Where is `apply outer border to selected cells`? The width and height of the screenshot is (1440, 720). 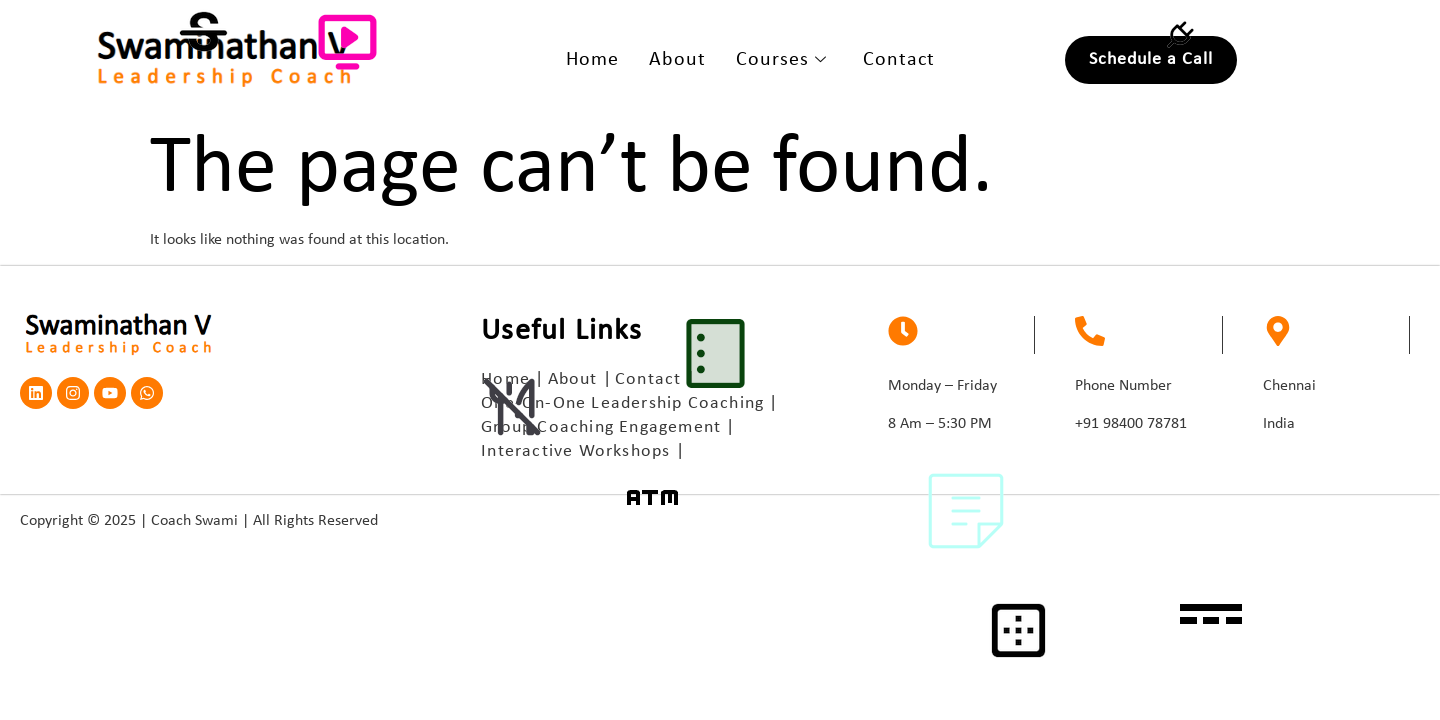 apply outer border to selected cells is located at coordinates (1018, 630).